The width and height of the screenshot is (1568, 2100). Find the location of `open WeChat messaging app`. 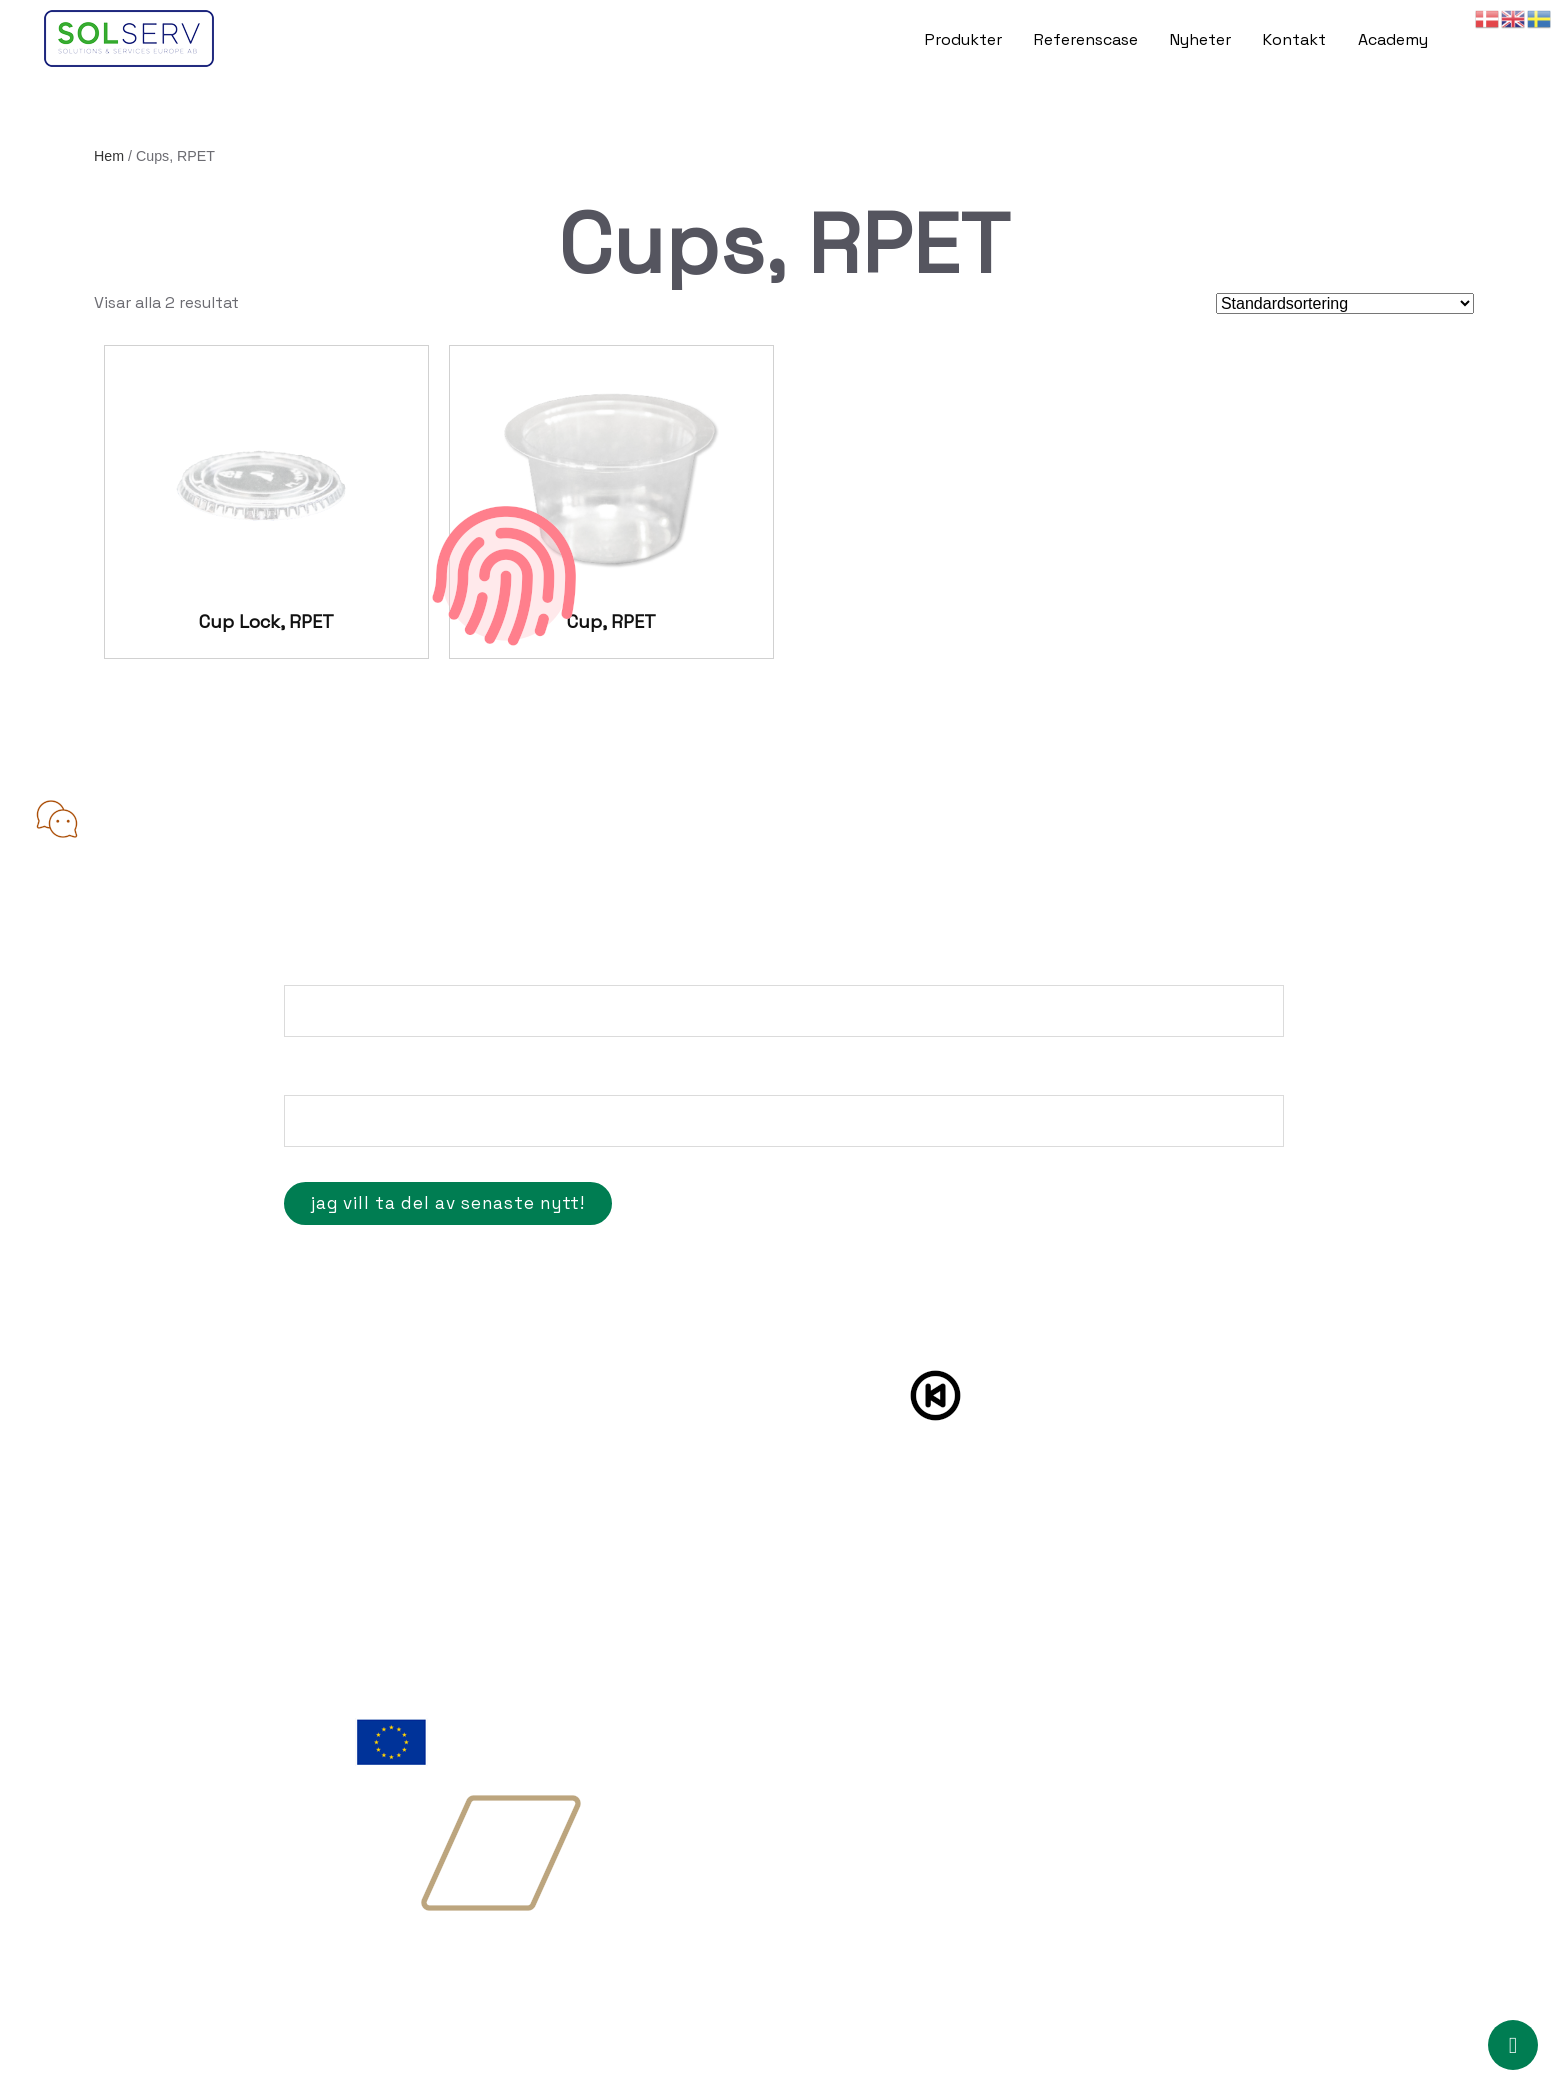

open WeChat messaging app is located at coordinates (57, 819).